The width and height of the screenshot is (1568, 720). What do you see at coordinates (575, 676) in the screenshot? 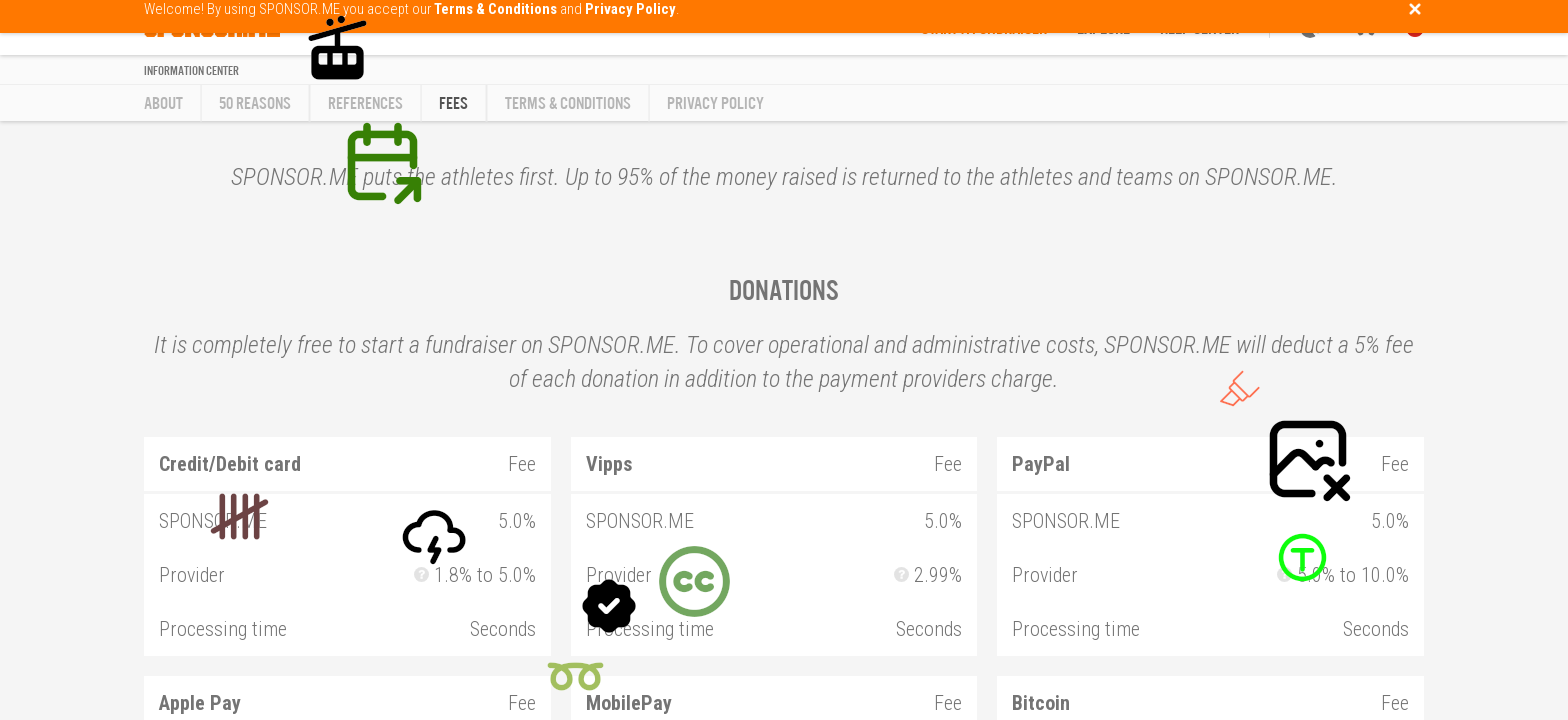
I see `voicemail indicator or notification` at bounding box center [575, 676].